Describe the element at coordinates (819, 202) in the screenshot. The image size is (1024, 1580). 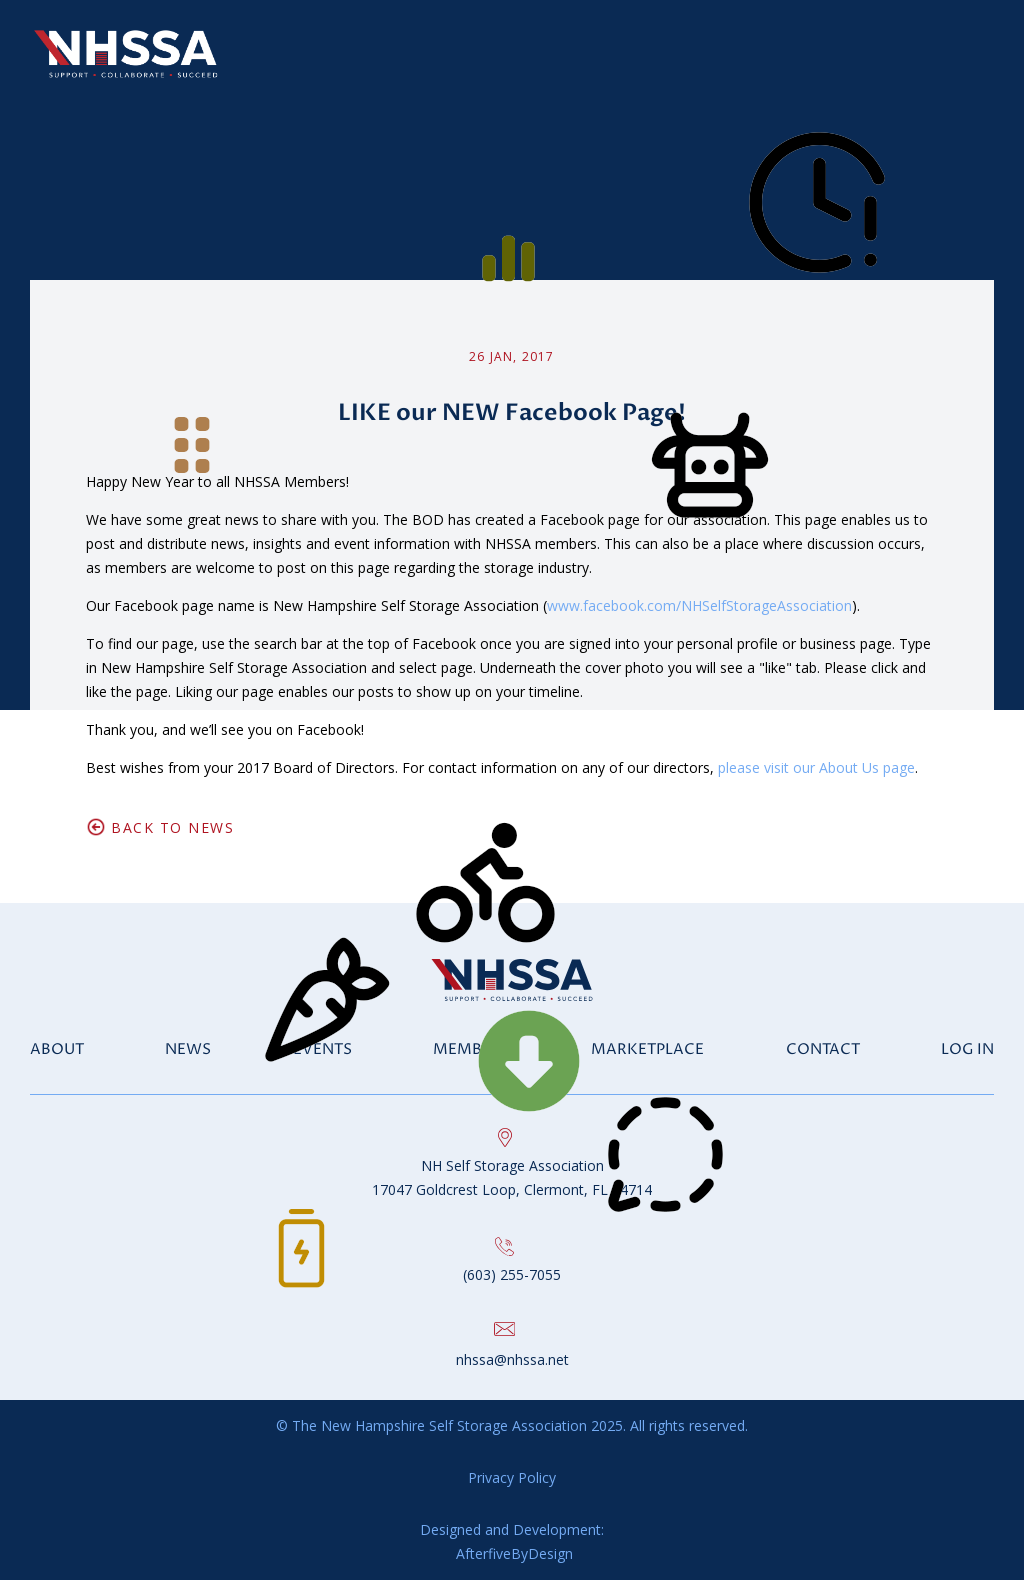
I see `time-sensitive alert or deadline warning` at that location.